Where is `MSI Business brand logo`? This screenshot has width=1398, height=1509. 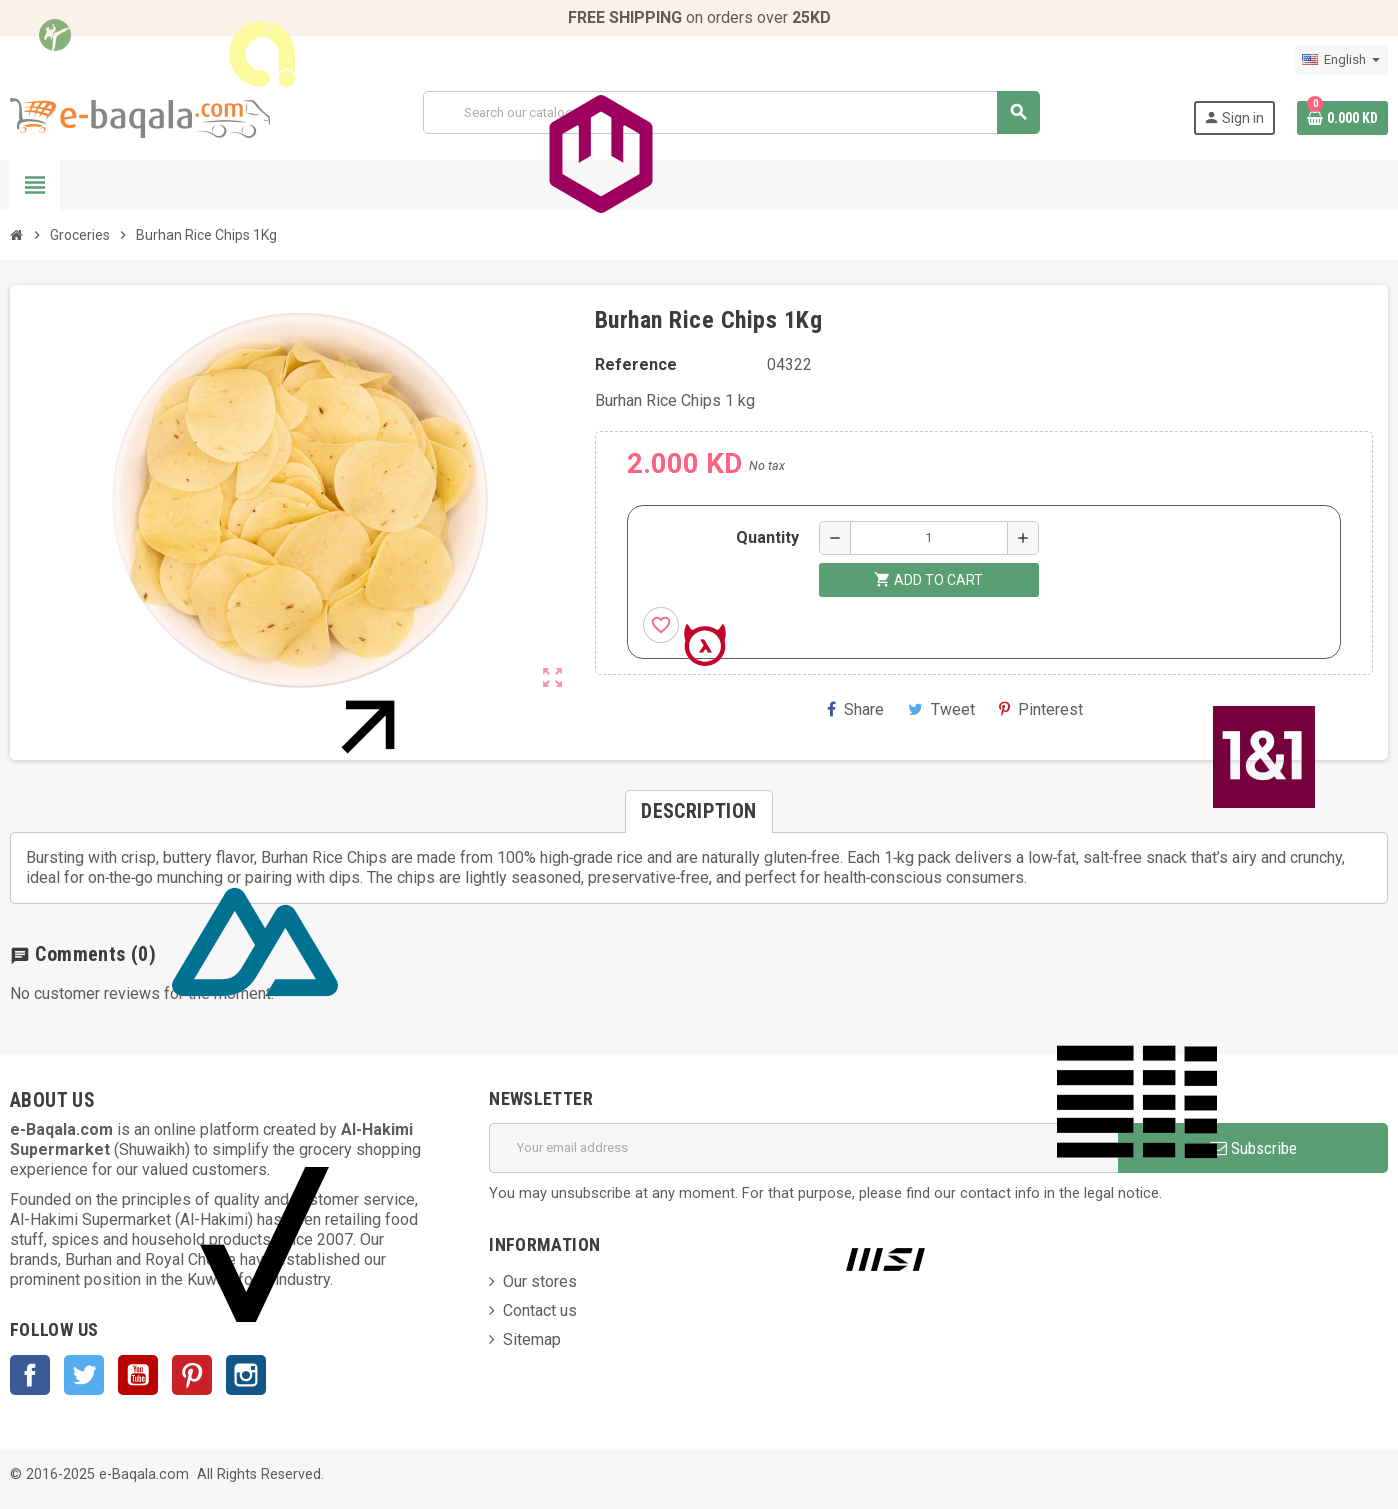
MSI Business brand logo is located at coordinates (885, 1259).